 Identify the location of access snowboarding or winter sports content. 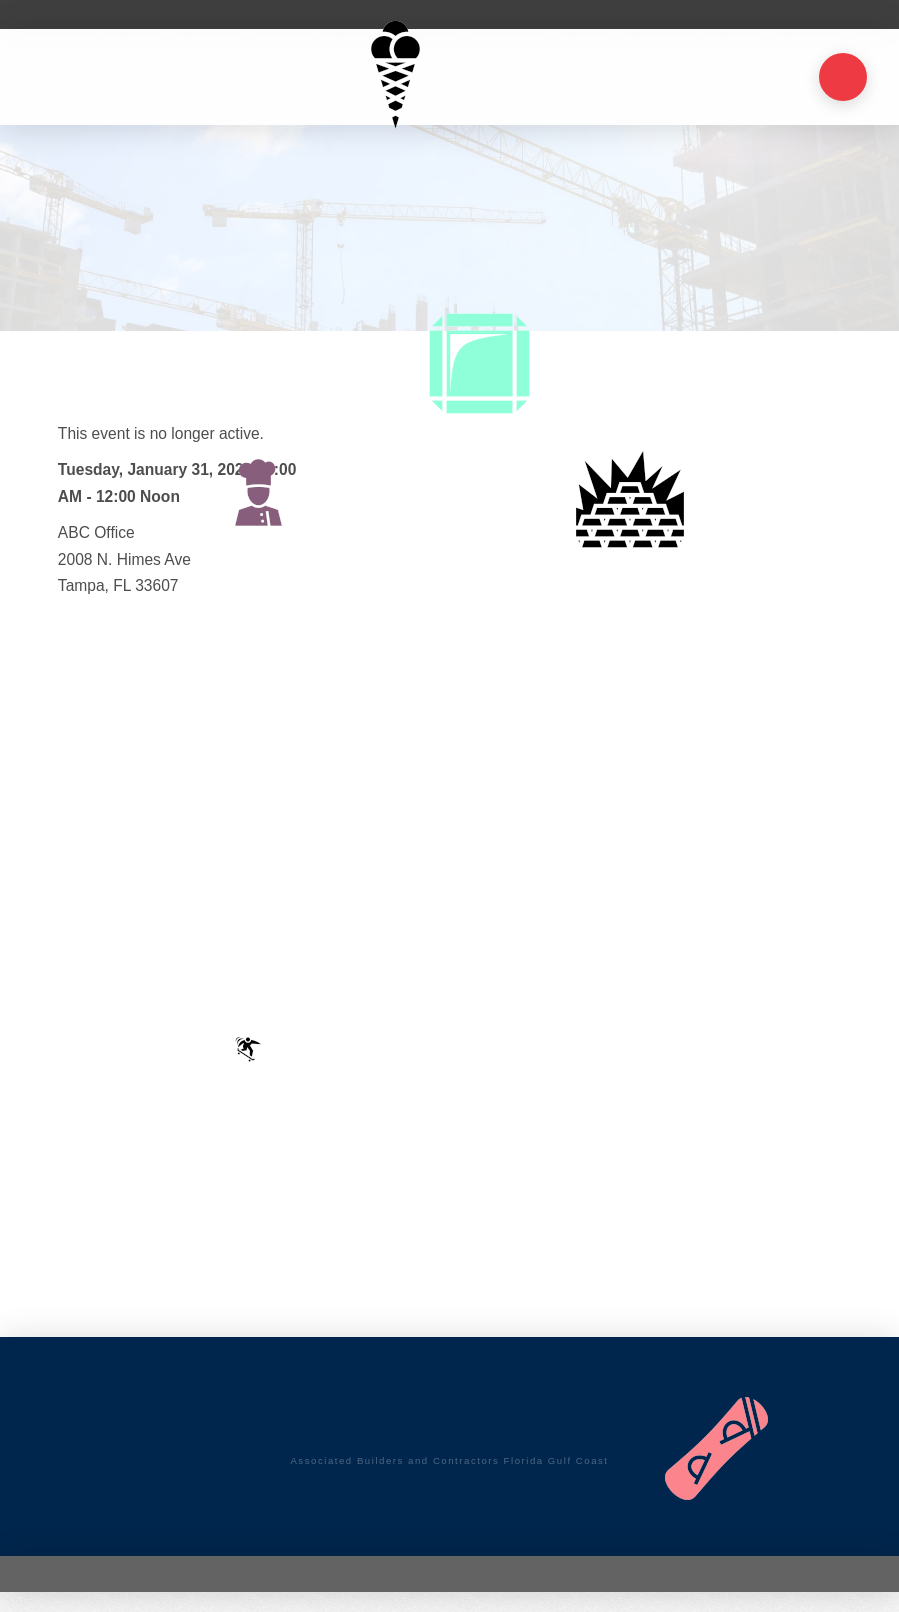
(716, 1448).